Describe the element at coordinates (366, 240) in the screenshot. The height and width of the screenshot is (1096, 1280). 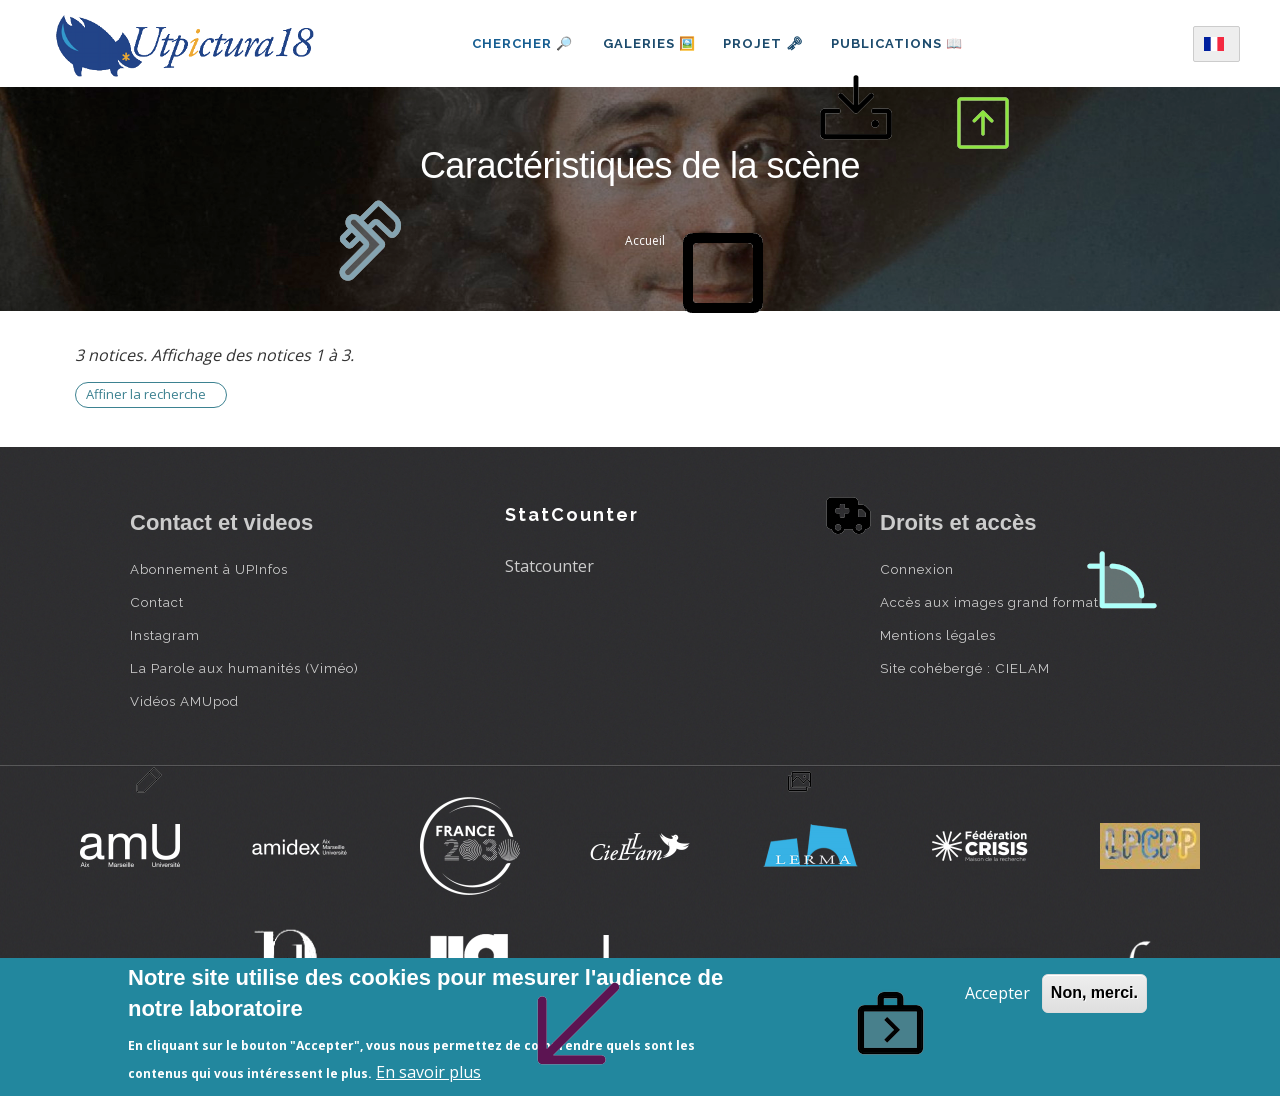
I see `access tools or settings` at that location.